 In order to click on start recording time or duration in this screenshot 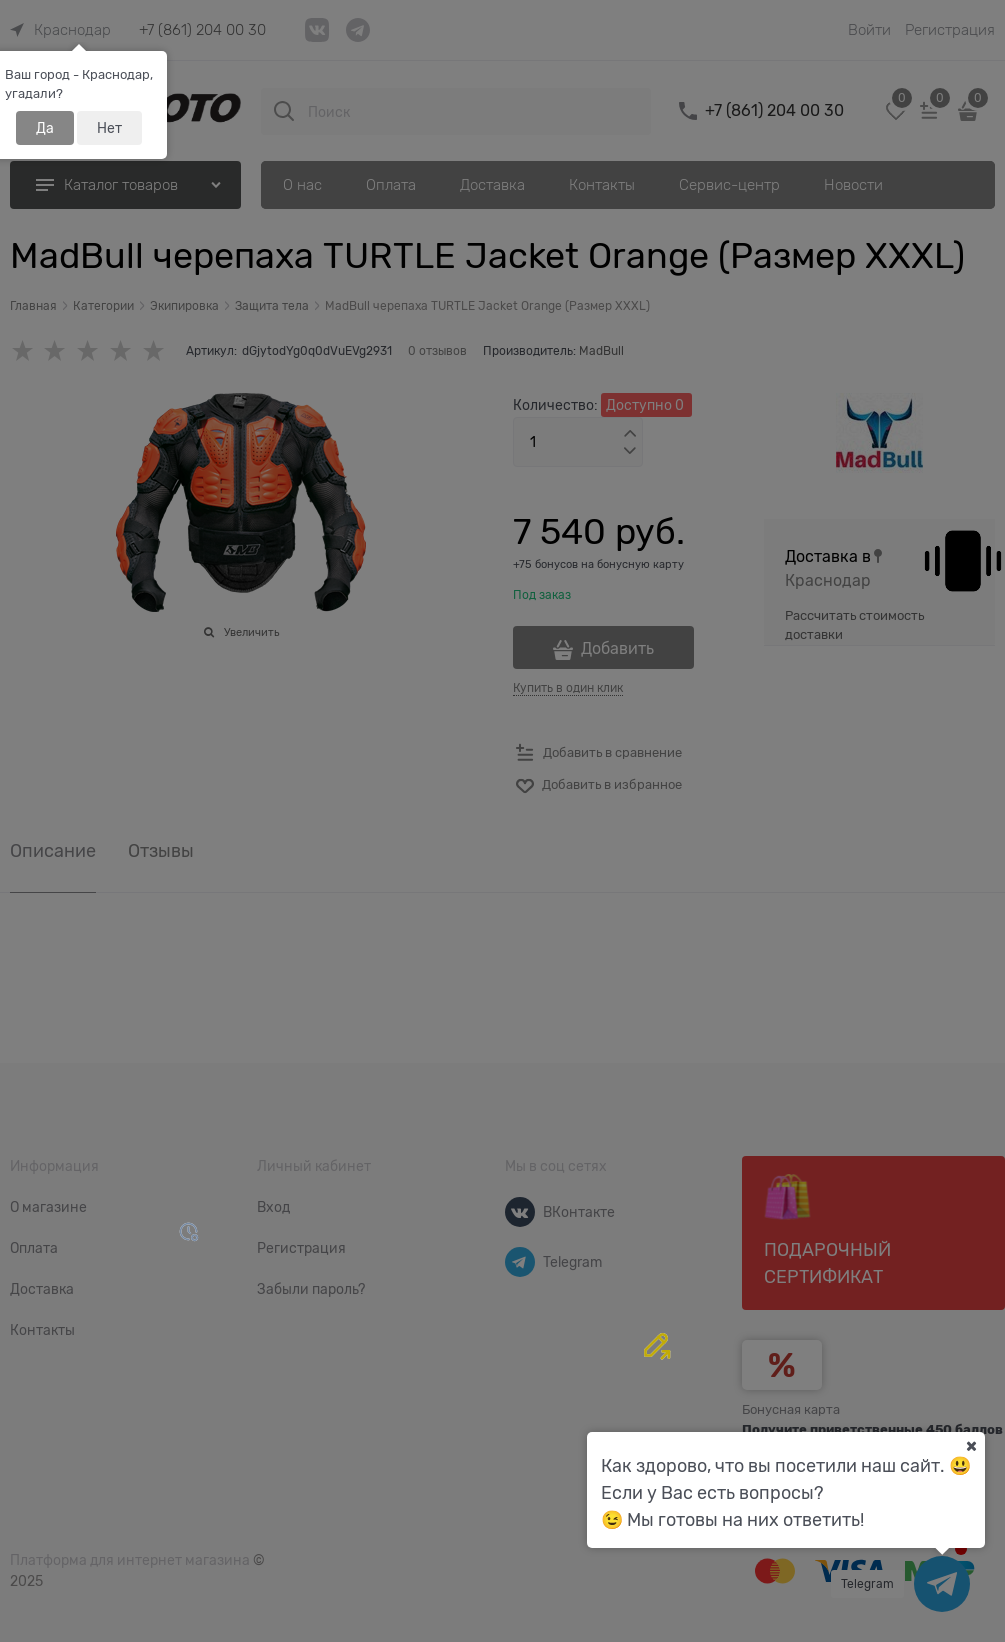, I will do `click(188, 1231)`.